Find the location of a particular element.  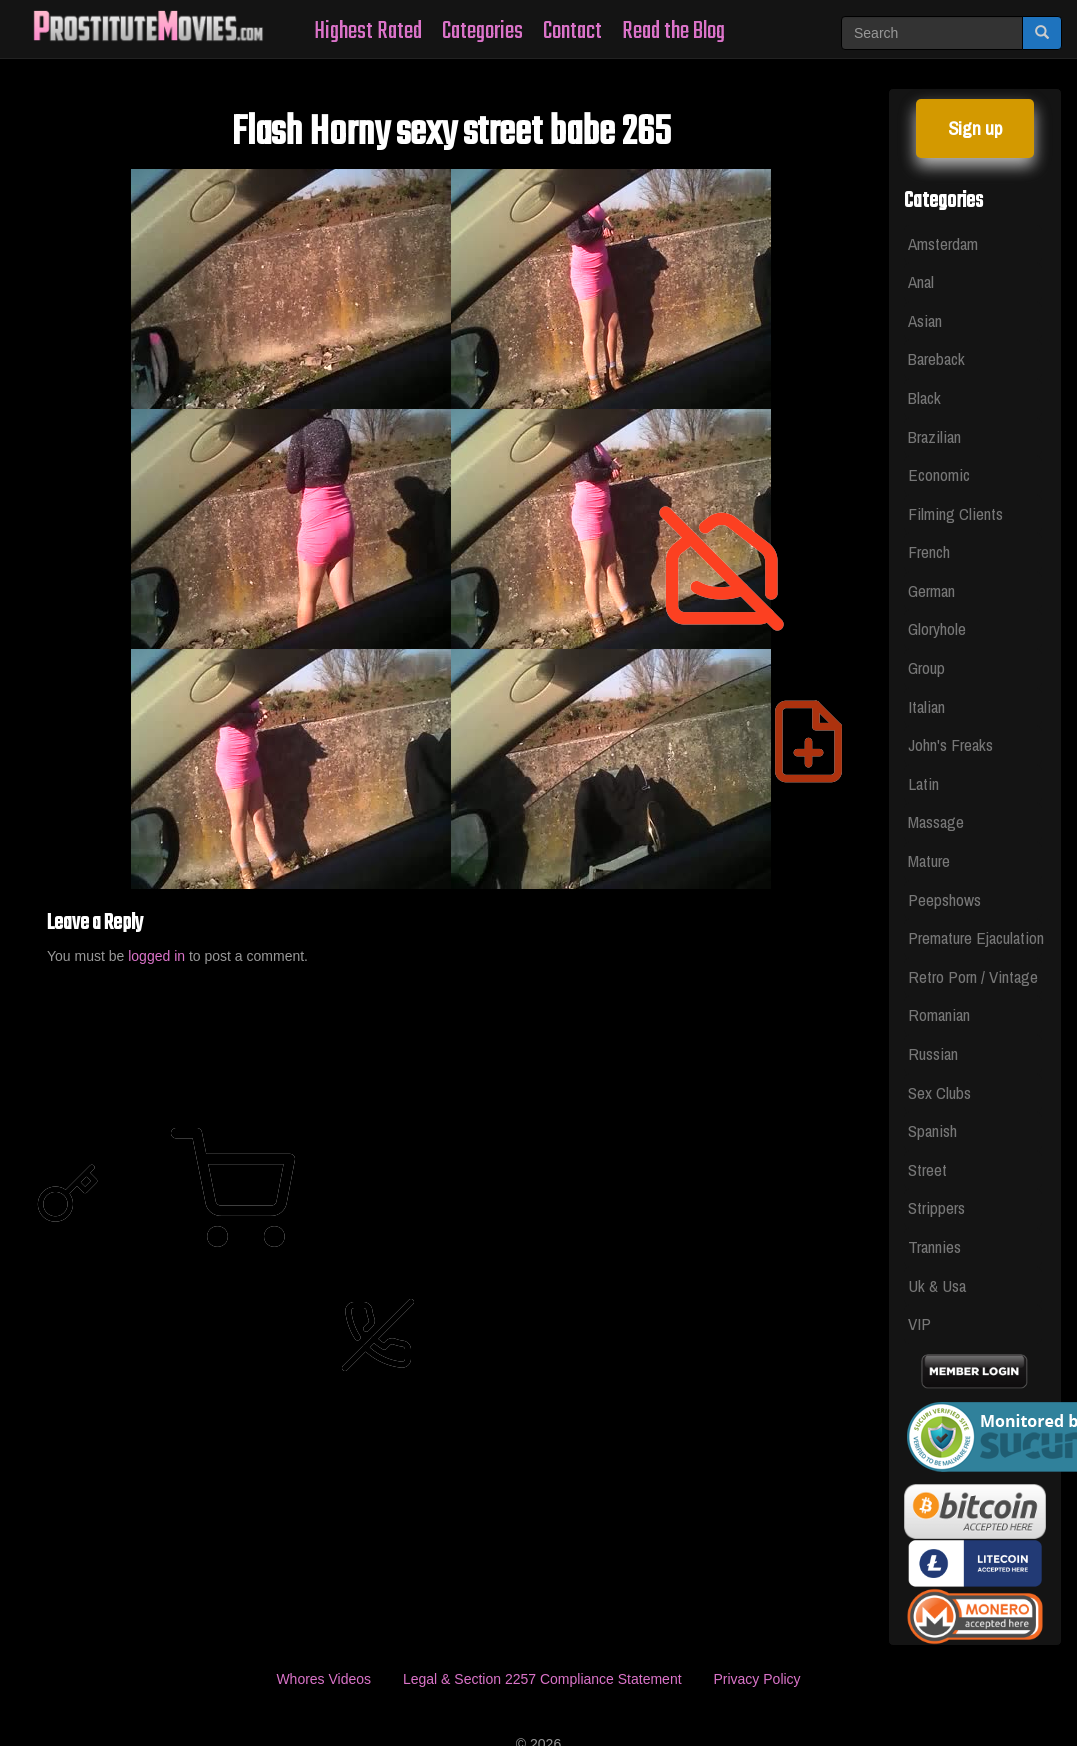

mute or decline an incoming call is located at coordinates (378, 1335).